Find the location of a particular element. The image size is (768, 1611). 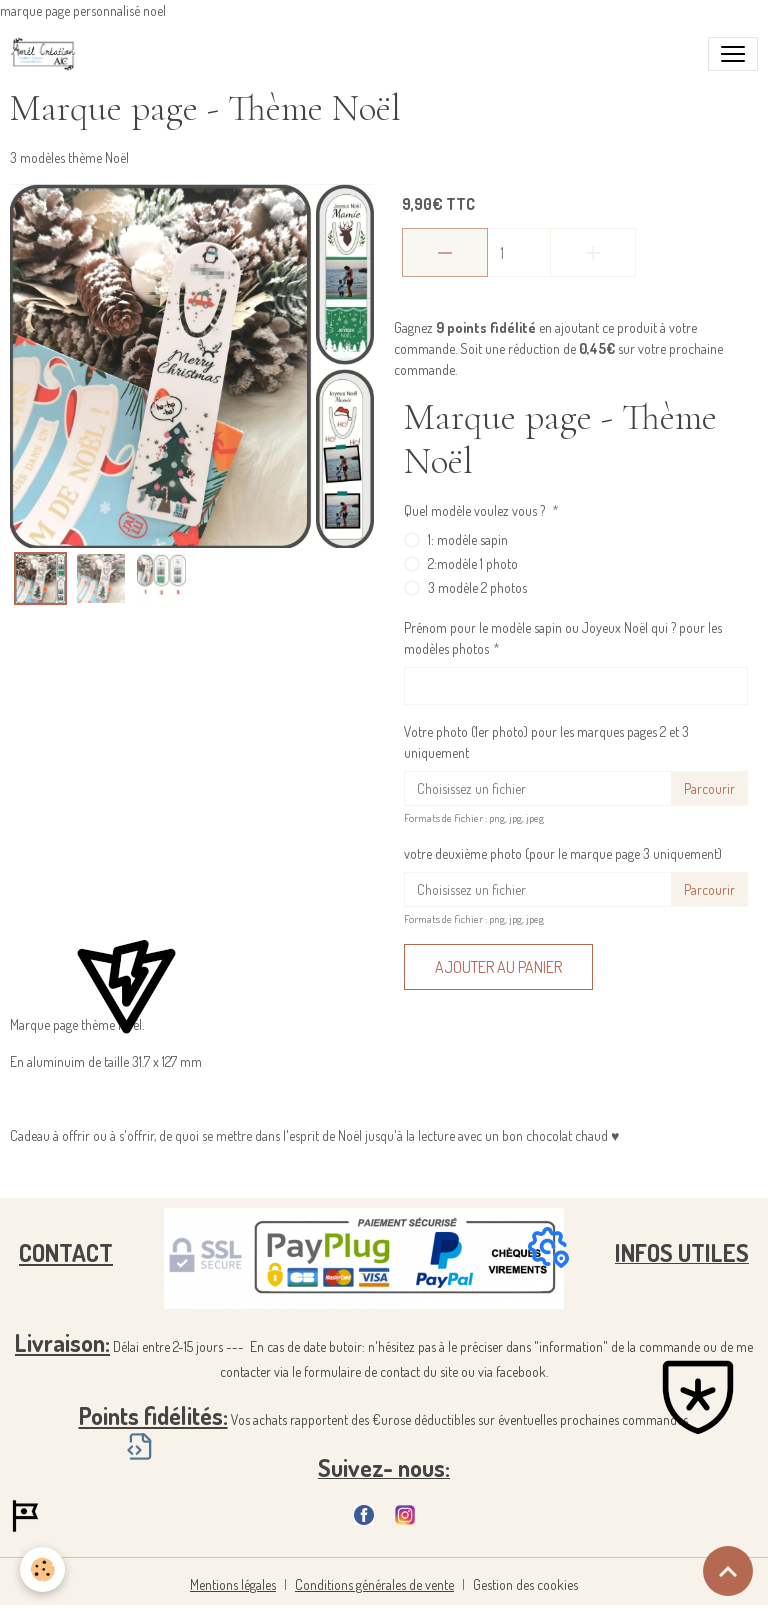

indicates premium or verified security status is located at coordinates (698, 1393).